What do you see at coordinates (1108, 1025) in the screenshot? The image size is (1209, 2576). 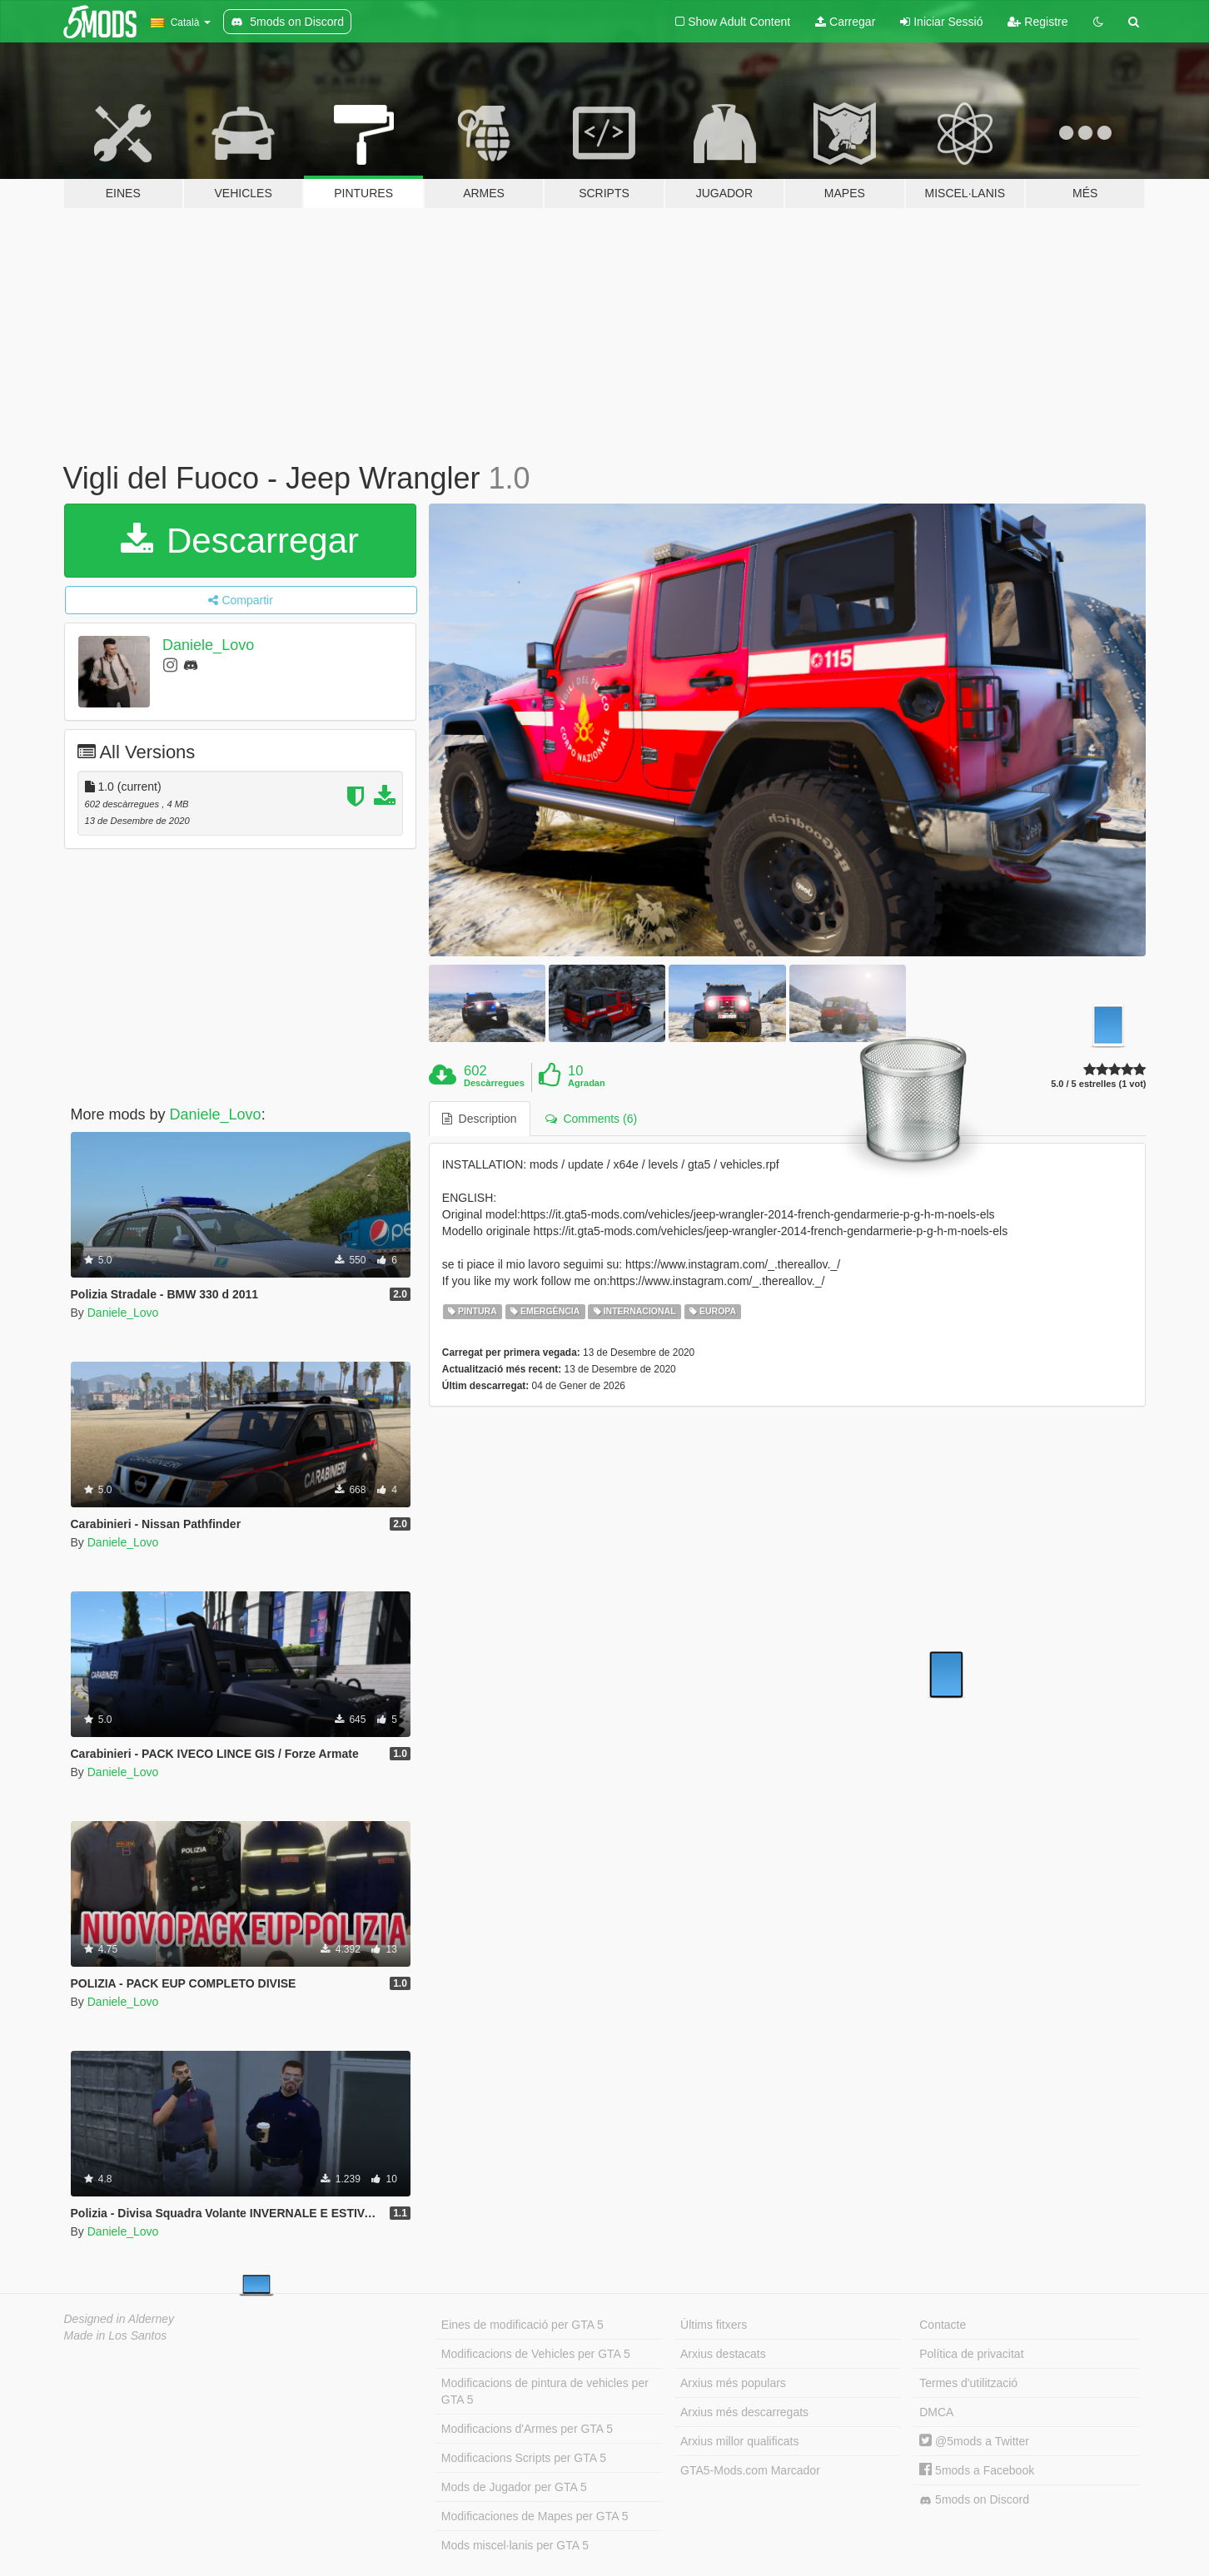 I see `iPad with cellular connectivity` at bounding box center [1108, 1025].